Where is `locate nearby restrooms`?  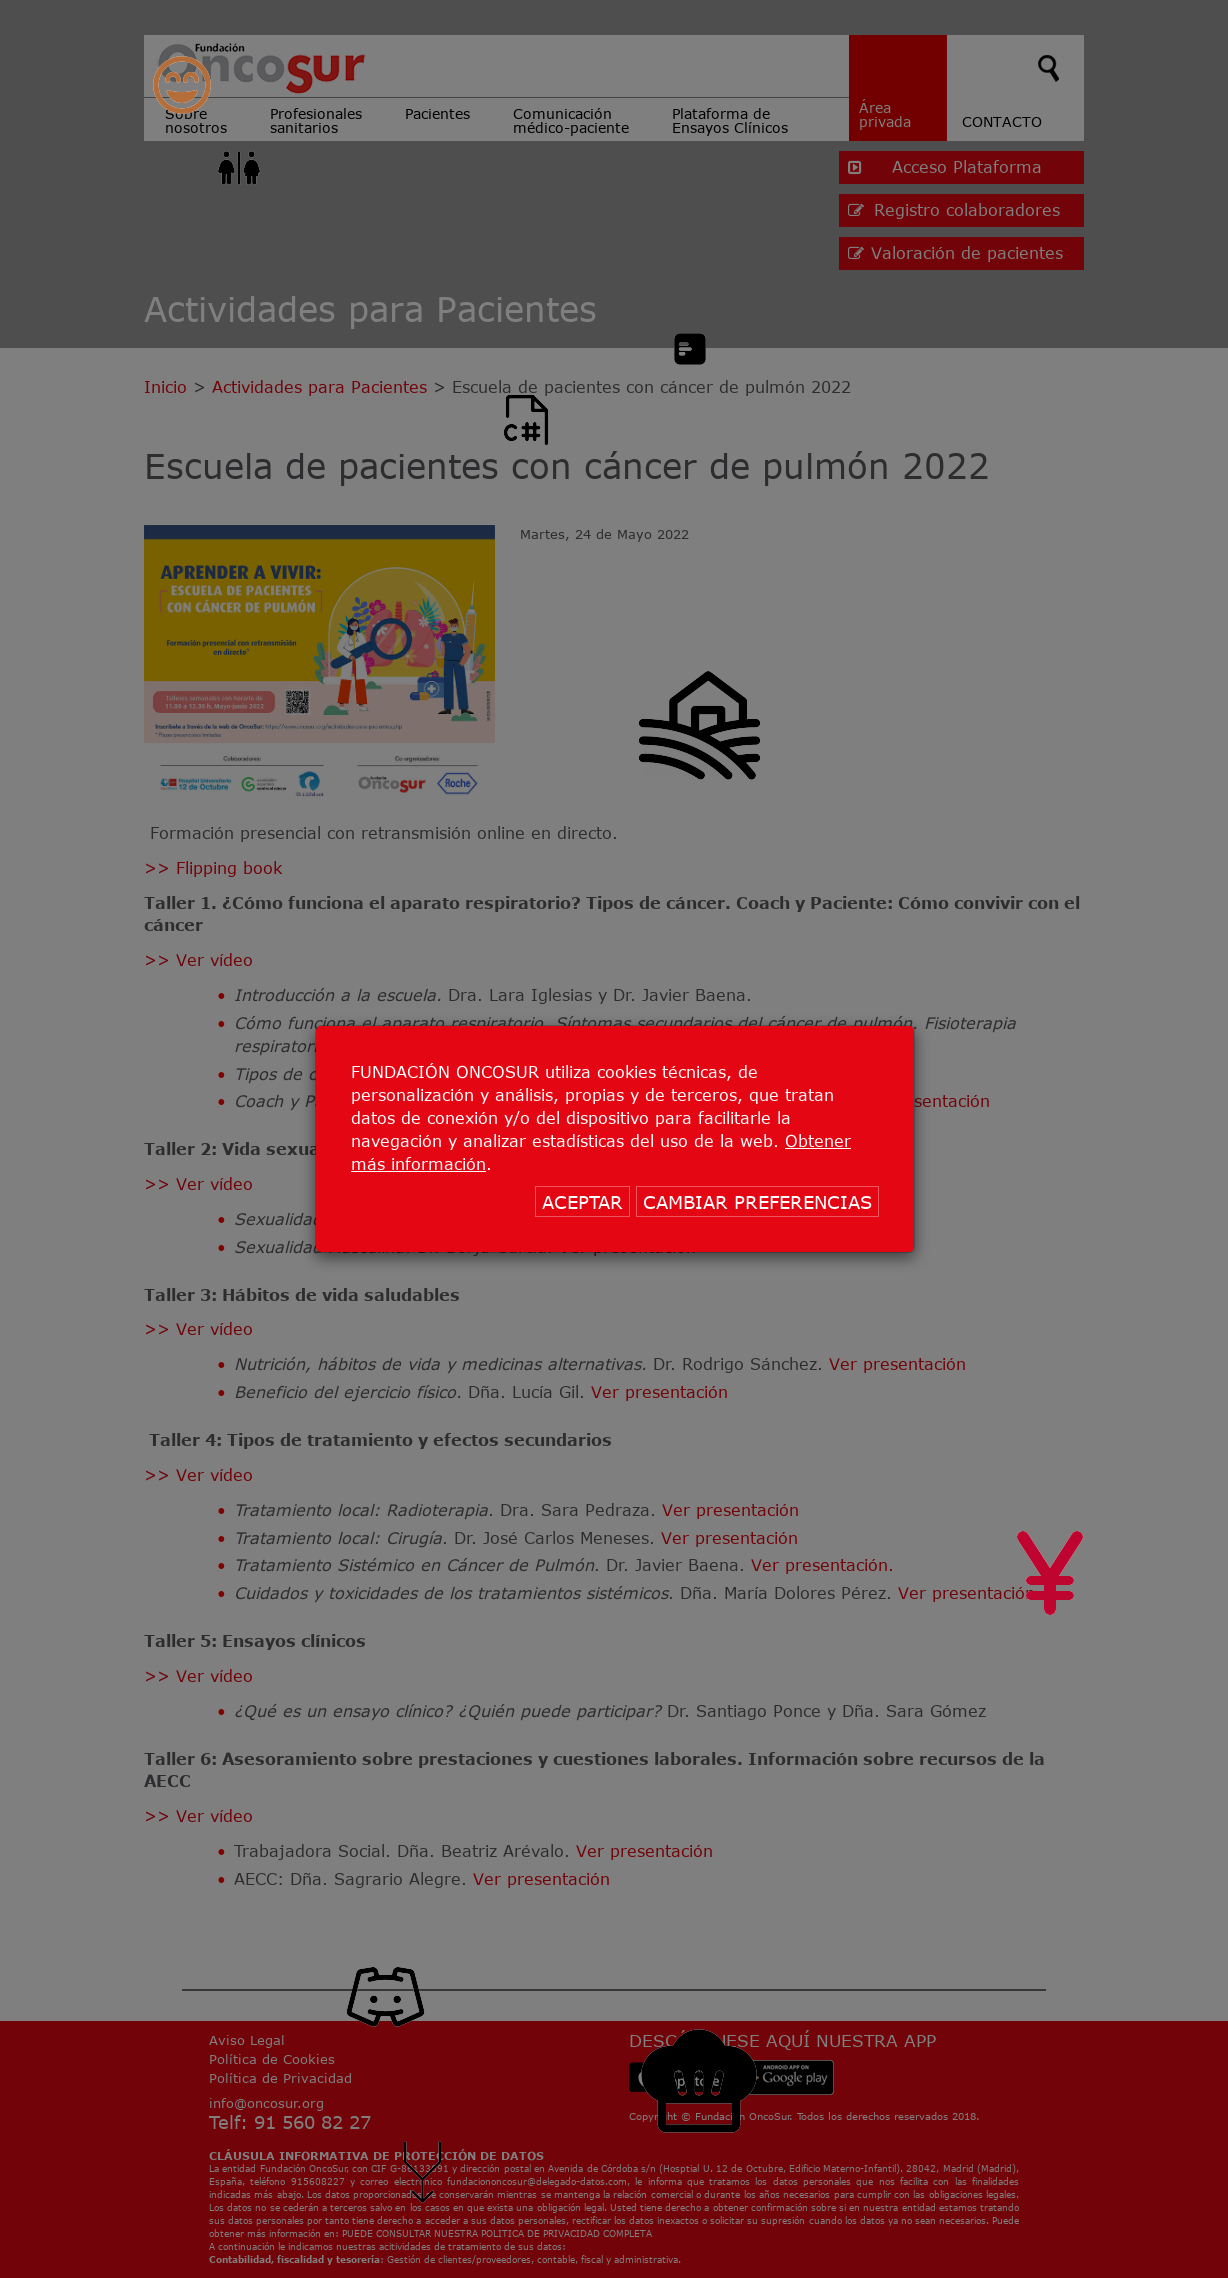 locate nearby restrooms is located at coordinates (239, 168).